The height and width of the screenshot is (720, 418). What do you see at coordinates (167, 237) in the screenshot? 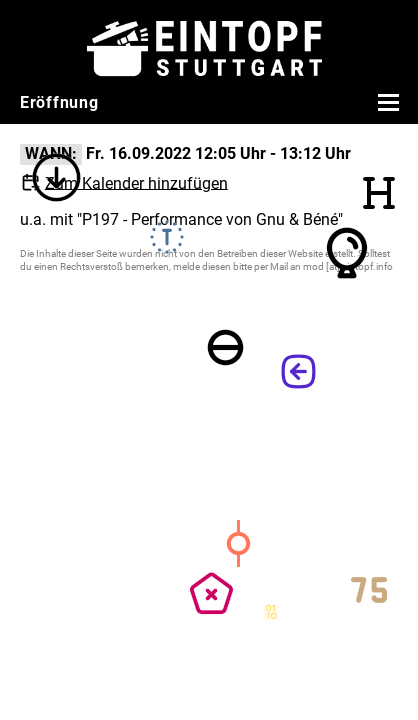
I see `indicates text formatting or typography options` at bounding box center [167, 237].